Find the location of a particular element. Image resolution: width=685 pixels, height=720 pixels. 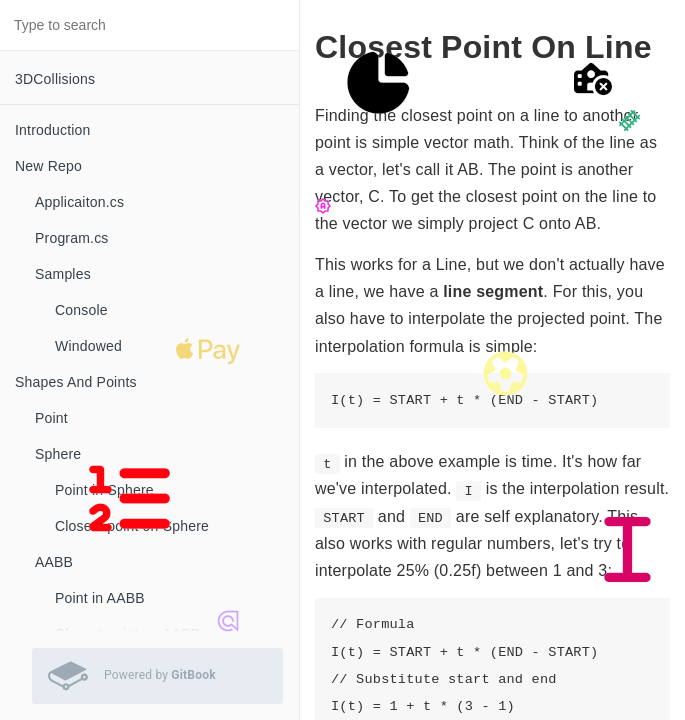

school or educational institution is closed is located at coordinates (593, 78).